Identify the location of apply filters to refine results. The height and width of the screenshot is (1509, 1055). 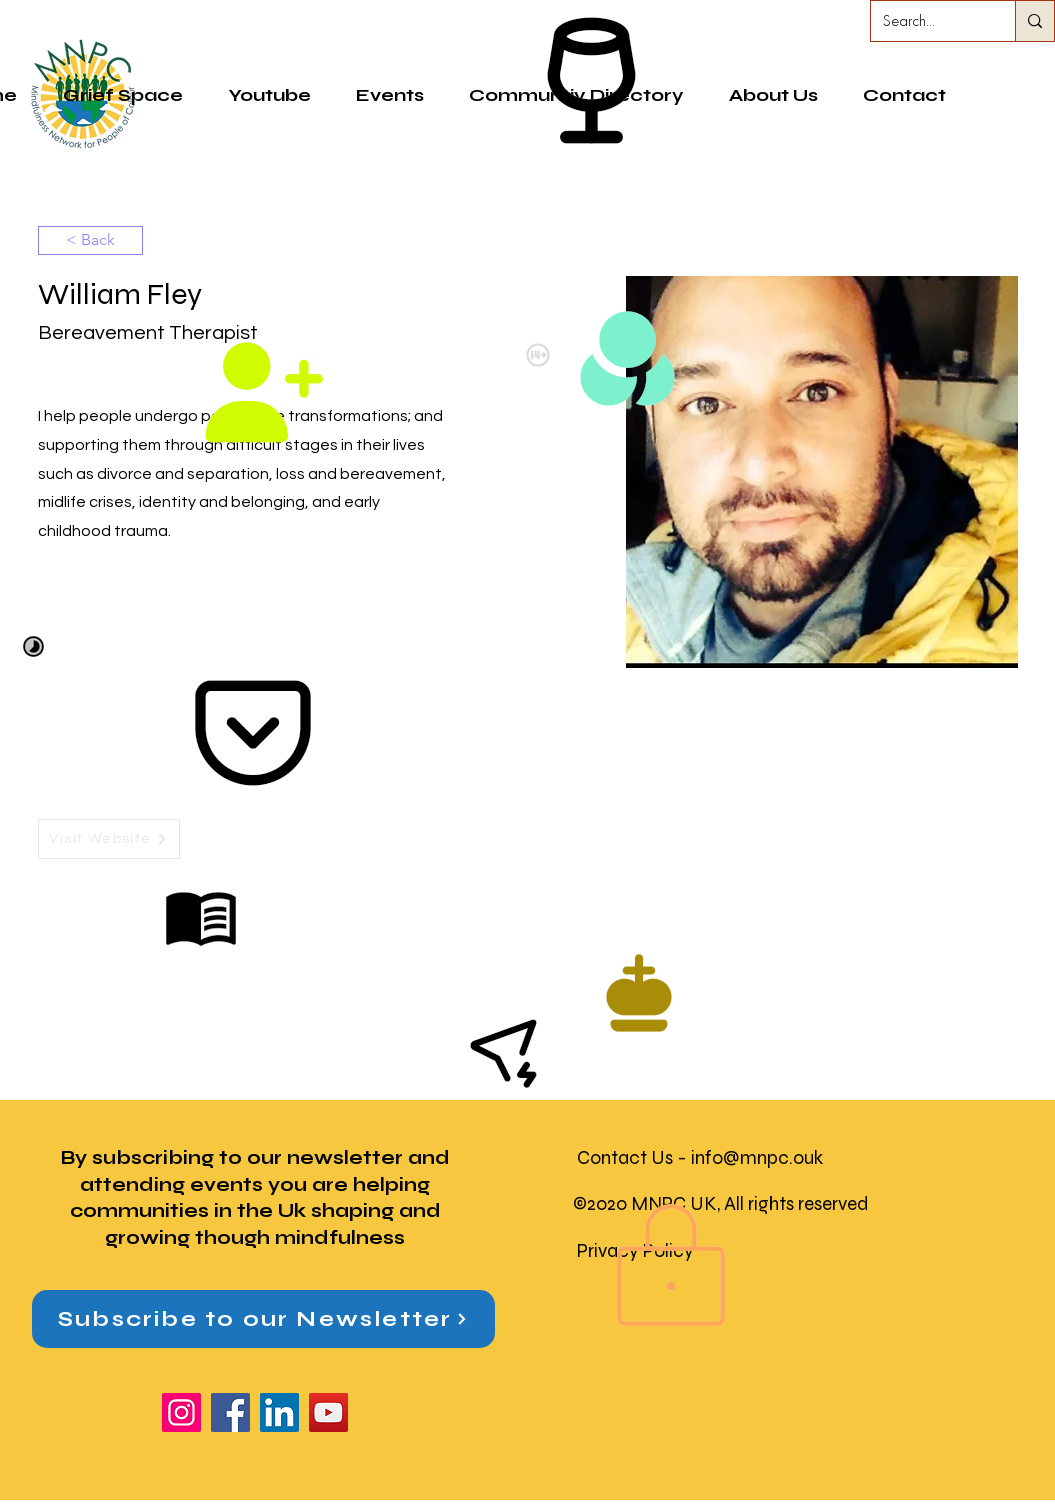
(627, 358).